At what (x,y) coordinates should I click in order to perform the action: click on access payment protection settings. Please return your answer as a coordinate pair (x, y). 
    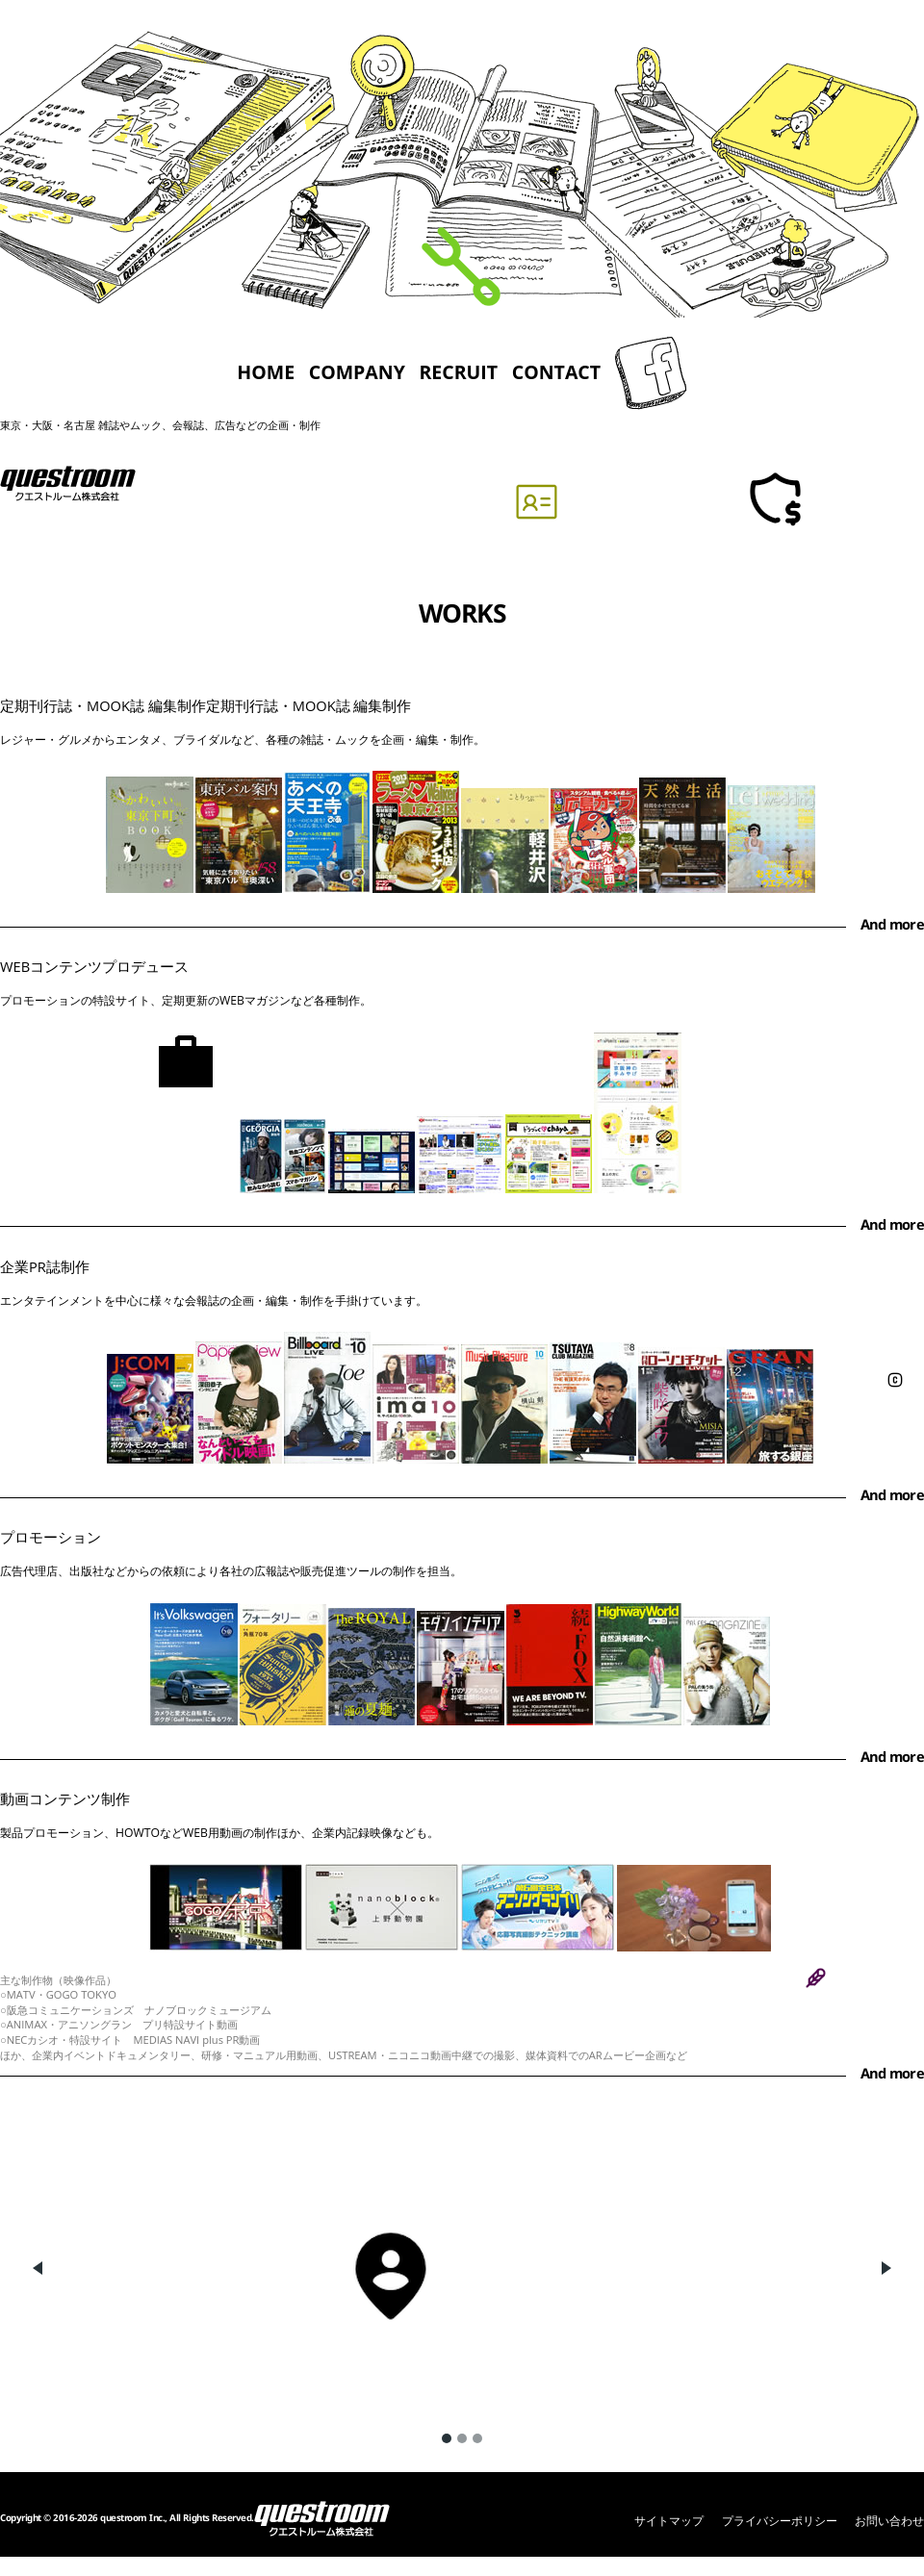
    Looking at the image, I should click on (775, 497).